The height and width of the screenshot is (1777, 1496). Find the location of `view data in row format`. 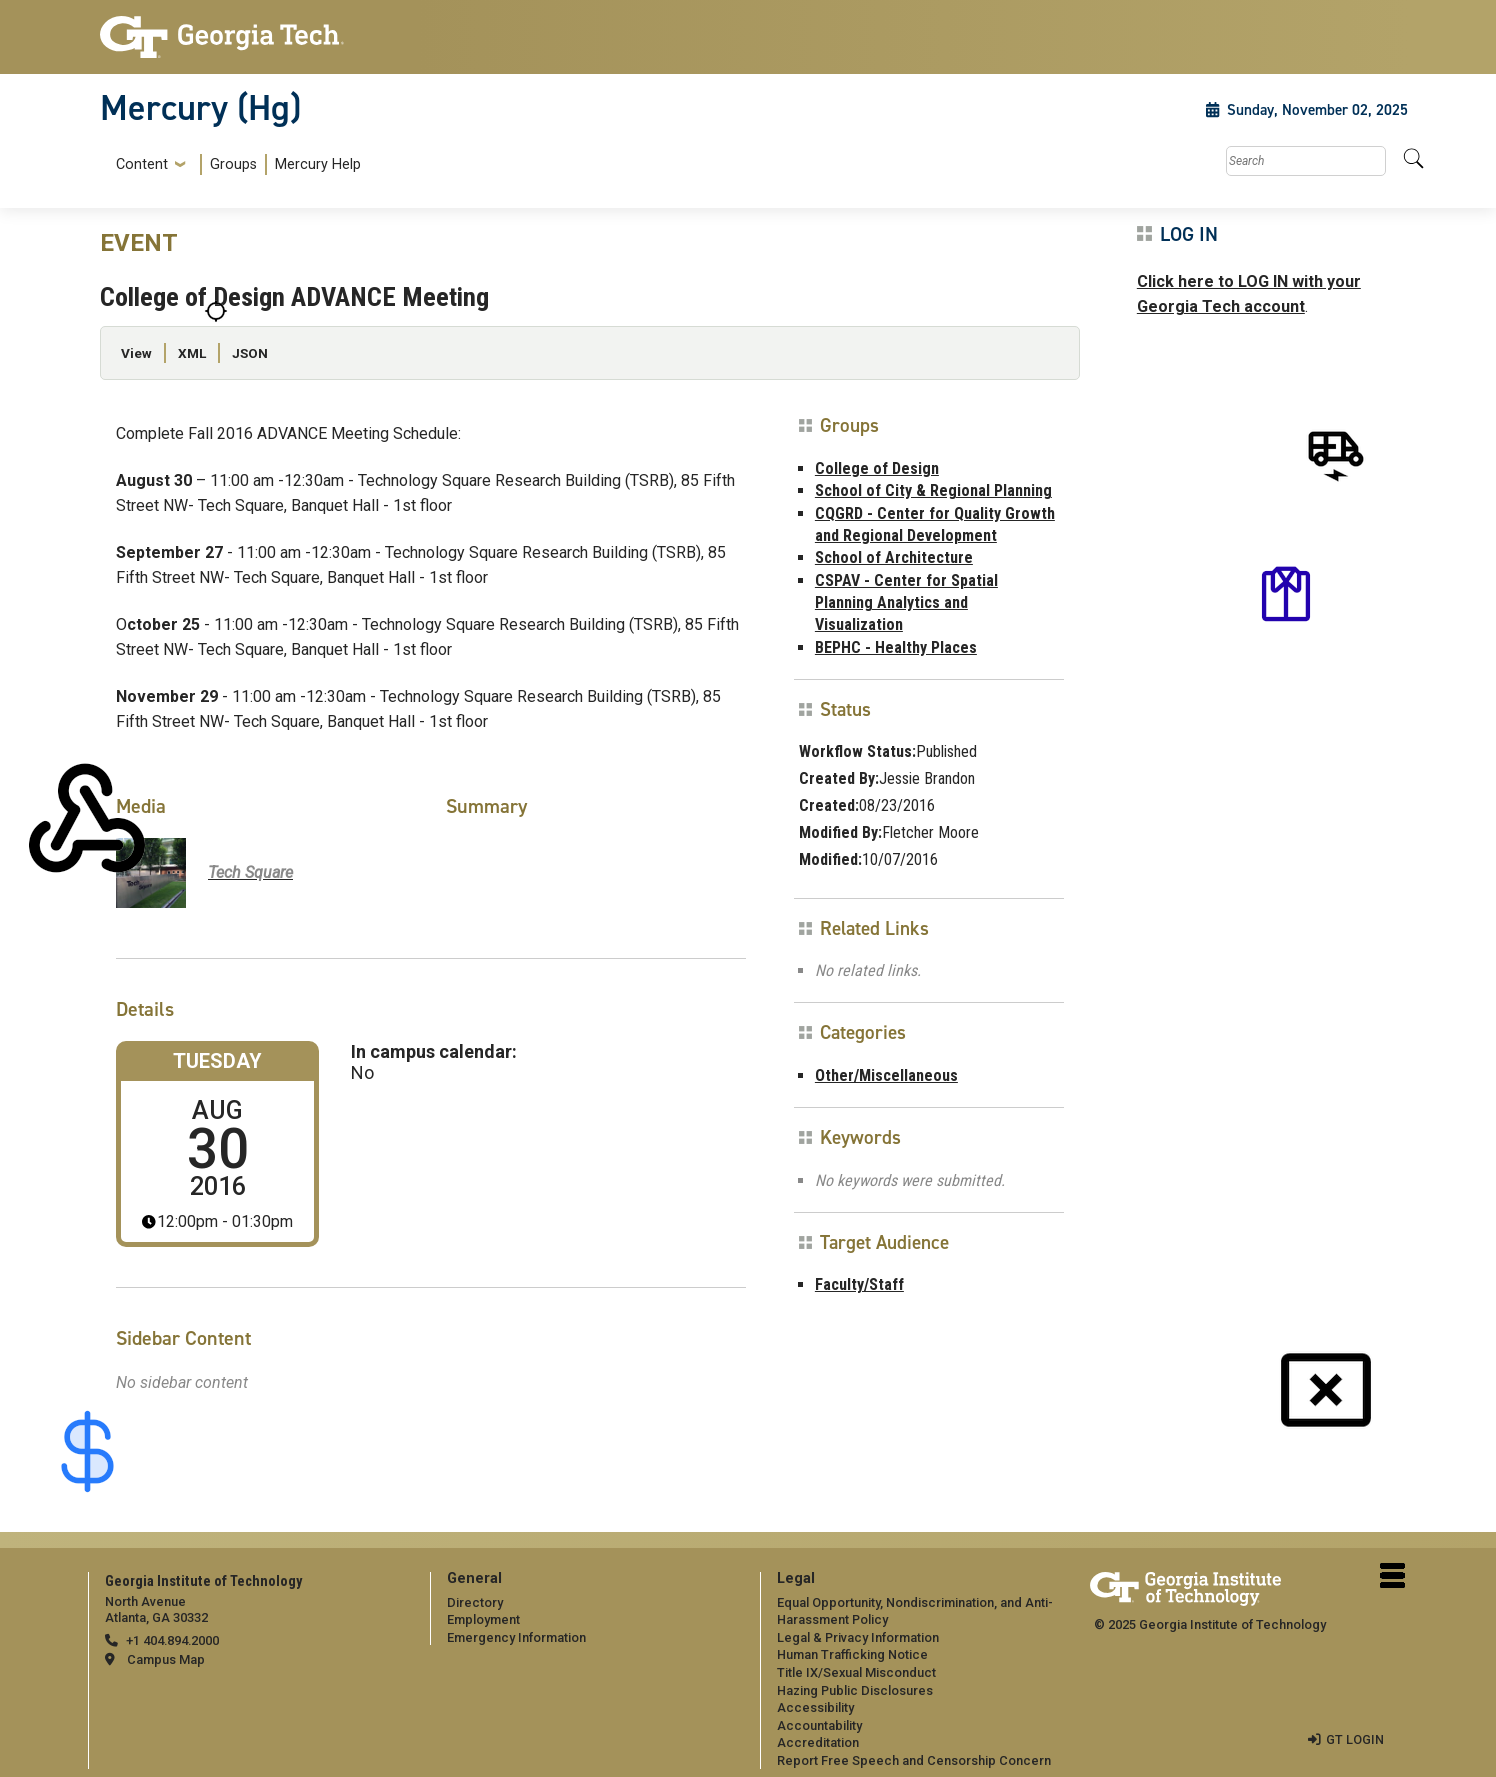

view data in row format is located at coordinates (1392, 1575).